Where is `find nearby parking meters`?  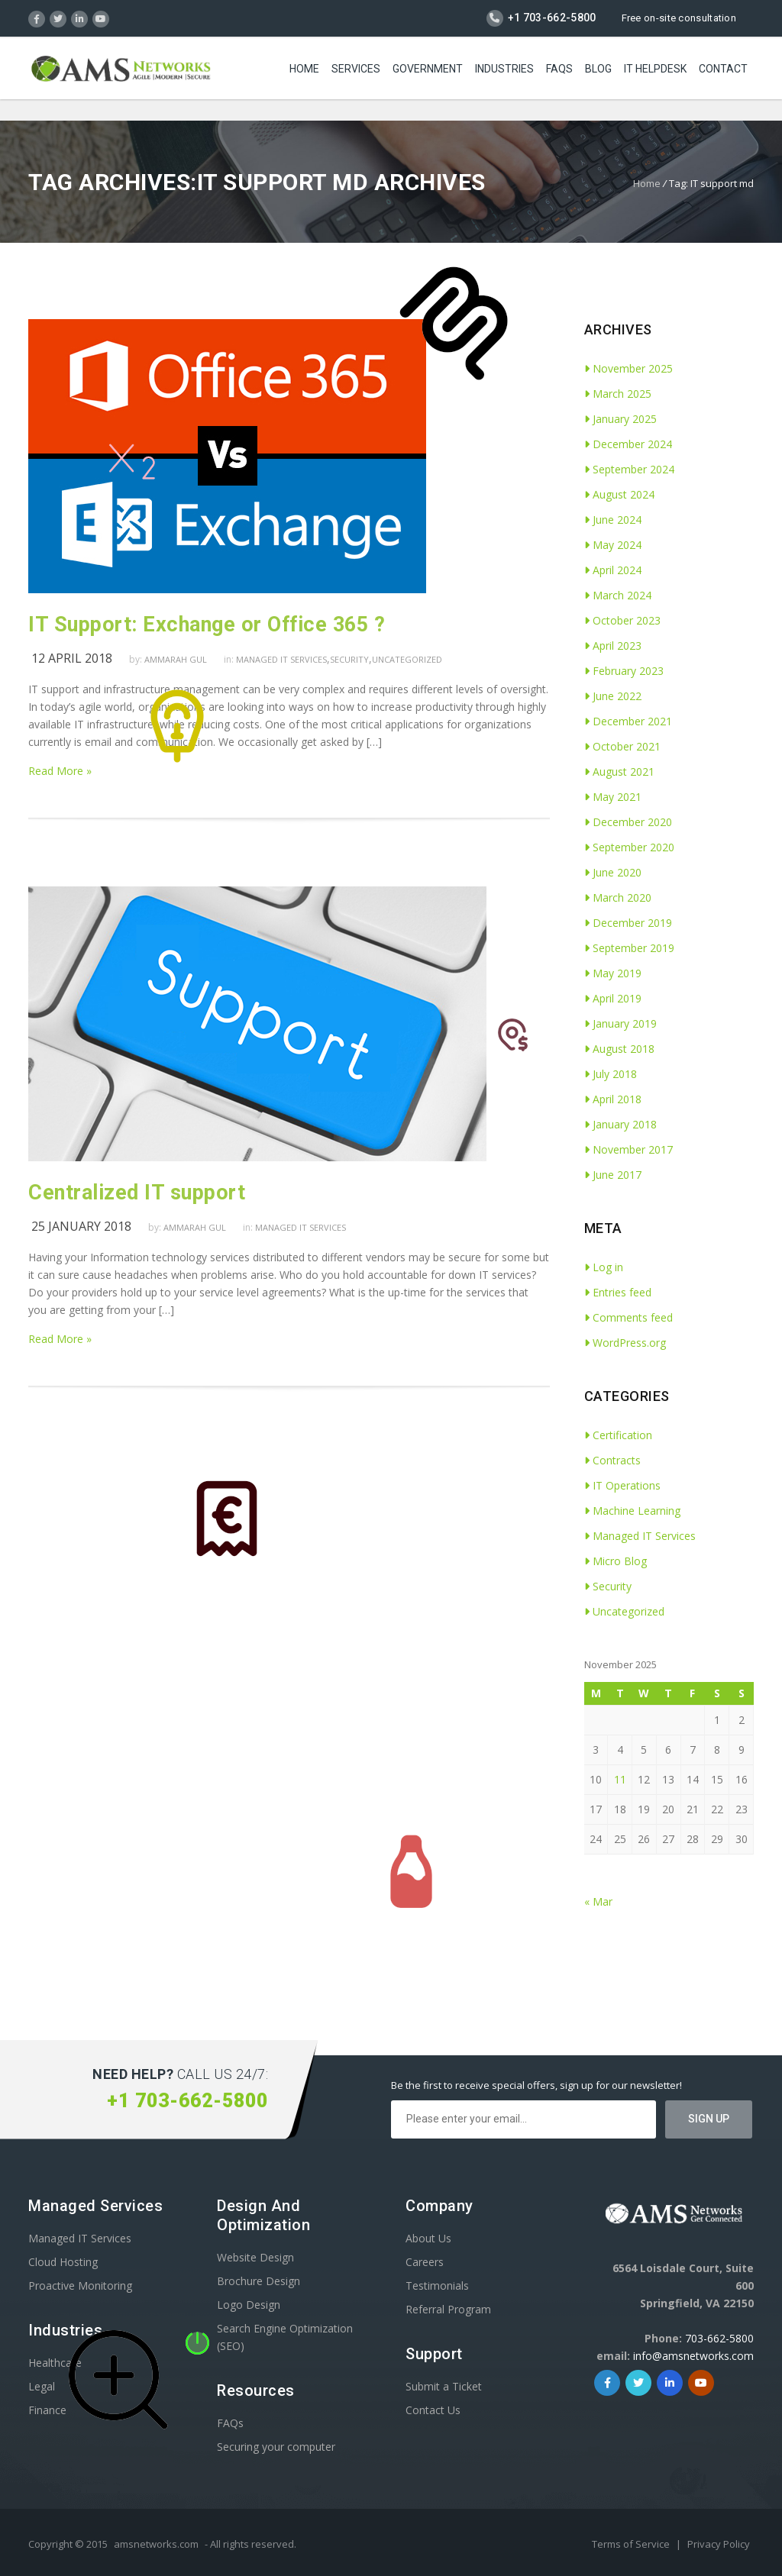
find nearby parking meters is located at coordinates (177, 726).